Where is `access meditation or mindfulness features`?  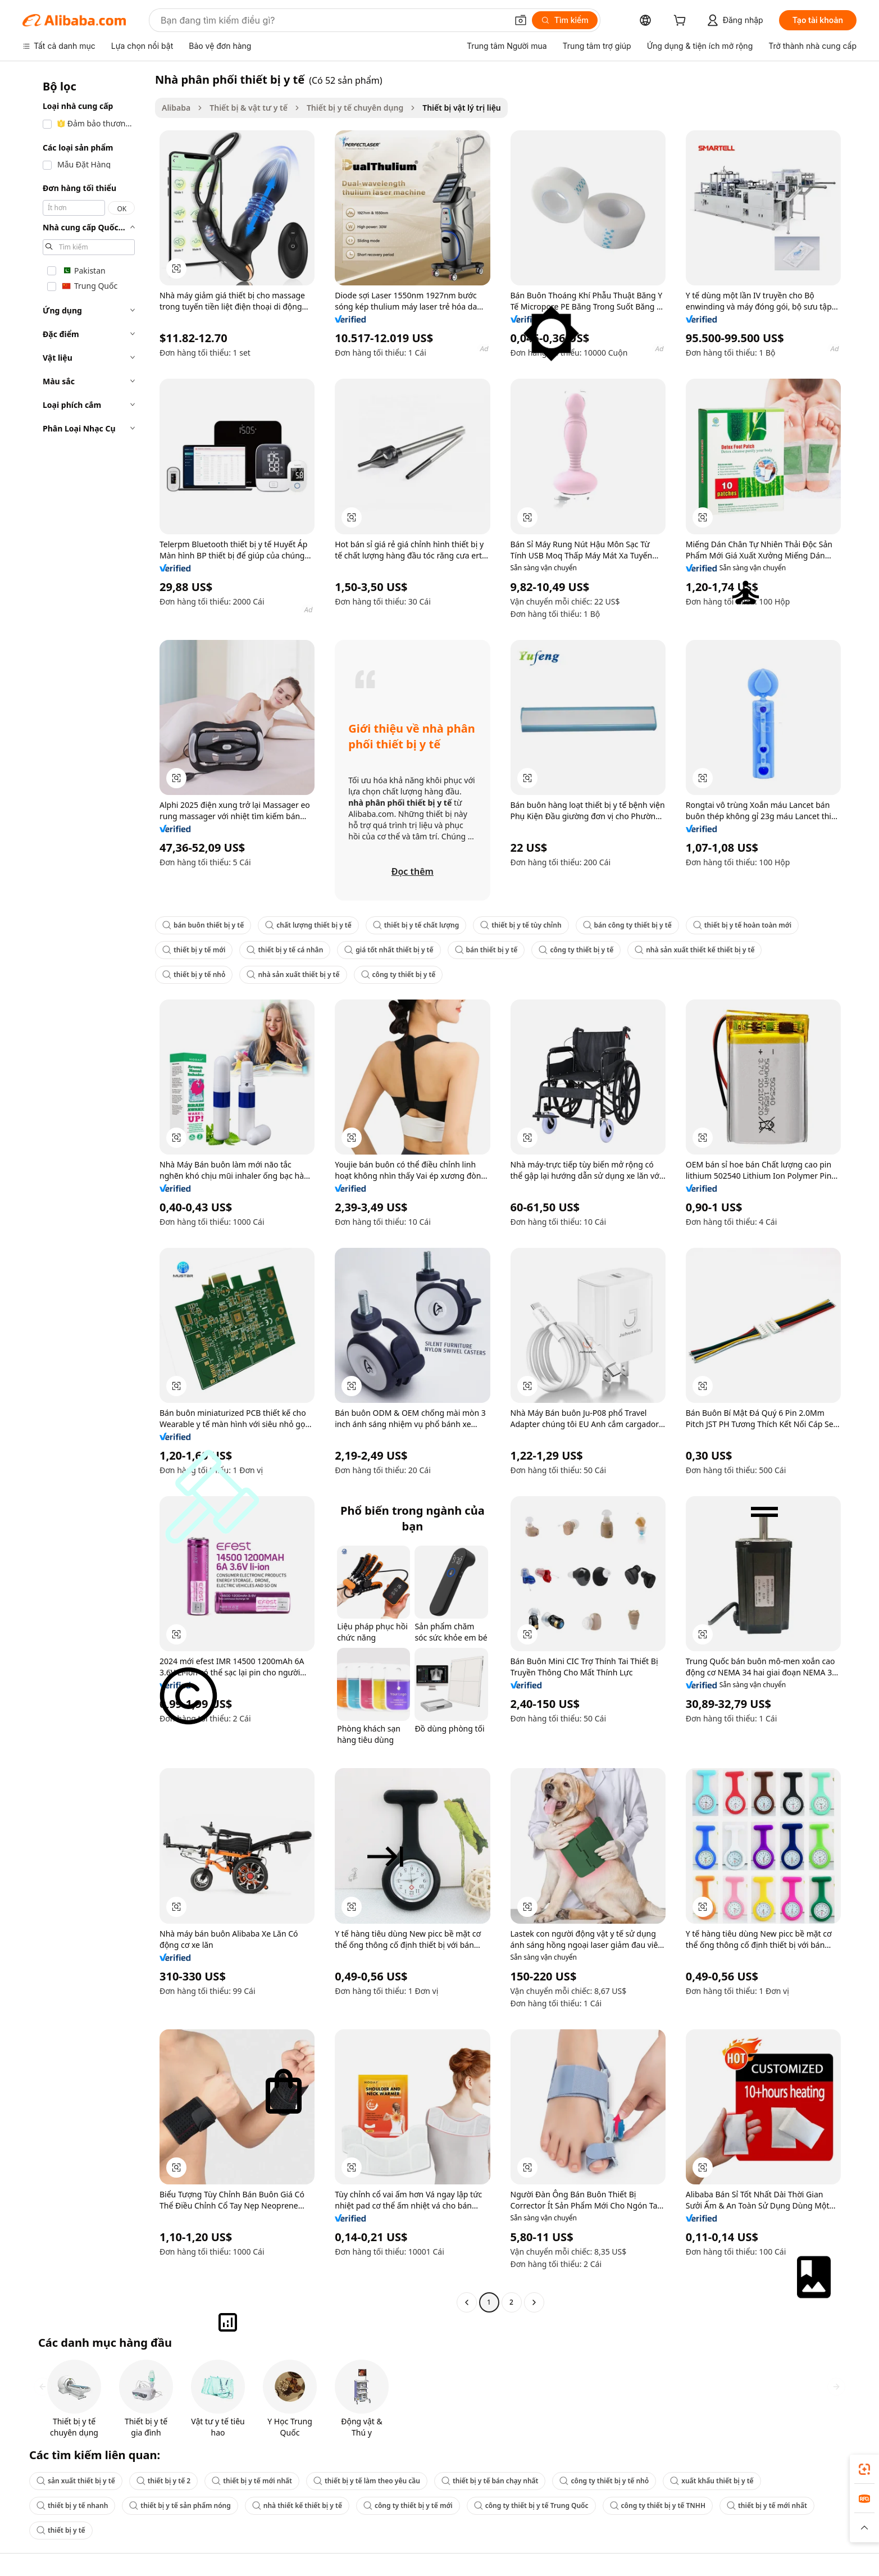
access meditation or mindfulness features is located at coordinates (745, 592).